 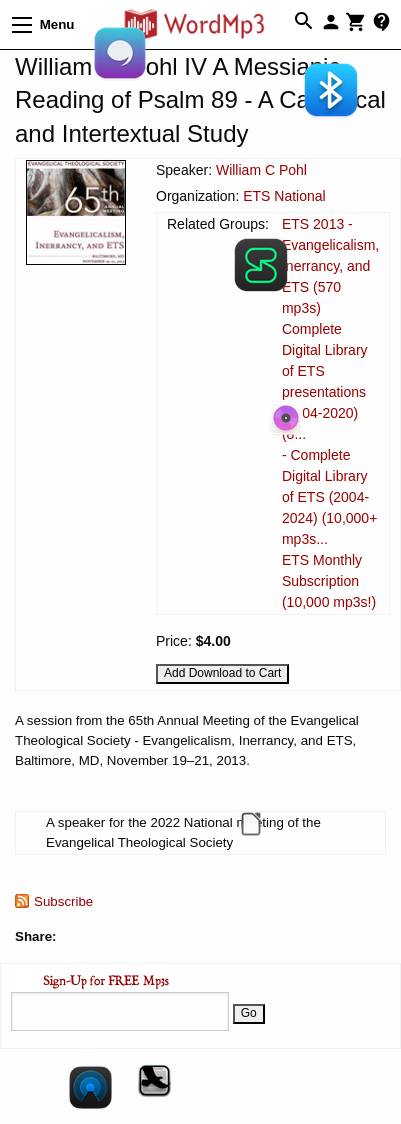 What do you see at coordinates (286, 418) in the screenshot?
I see `open tauon music box app` at bounding box center [286, 418].